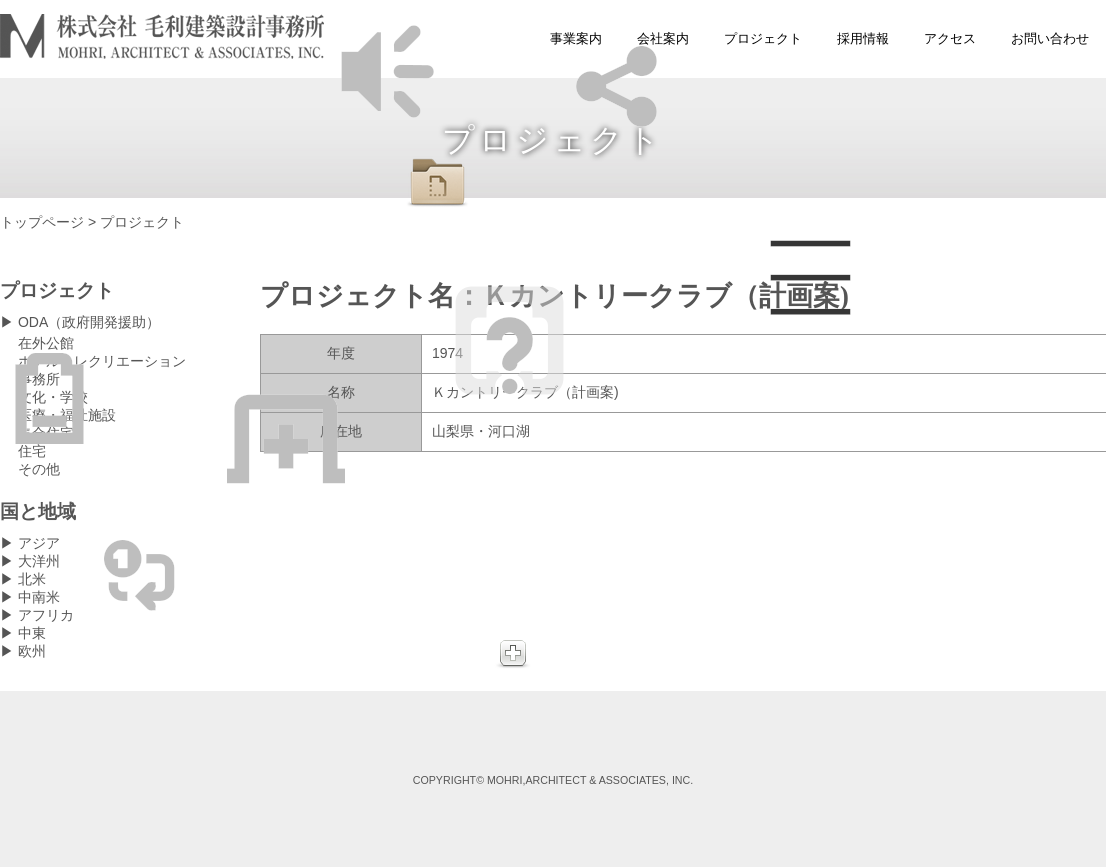 The width and height of the screenshot is (1106, 867). I want to click on open public shared folder, so click(616, 86).